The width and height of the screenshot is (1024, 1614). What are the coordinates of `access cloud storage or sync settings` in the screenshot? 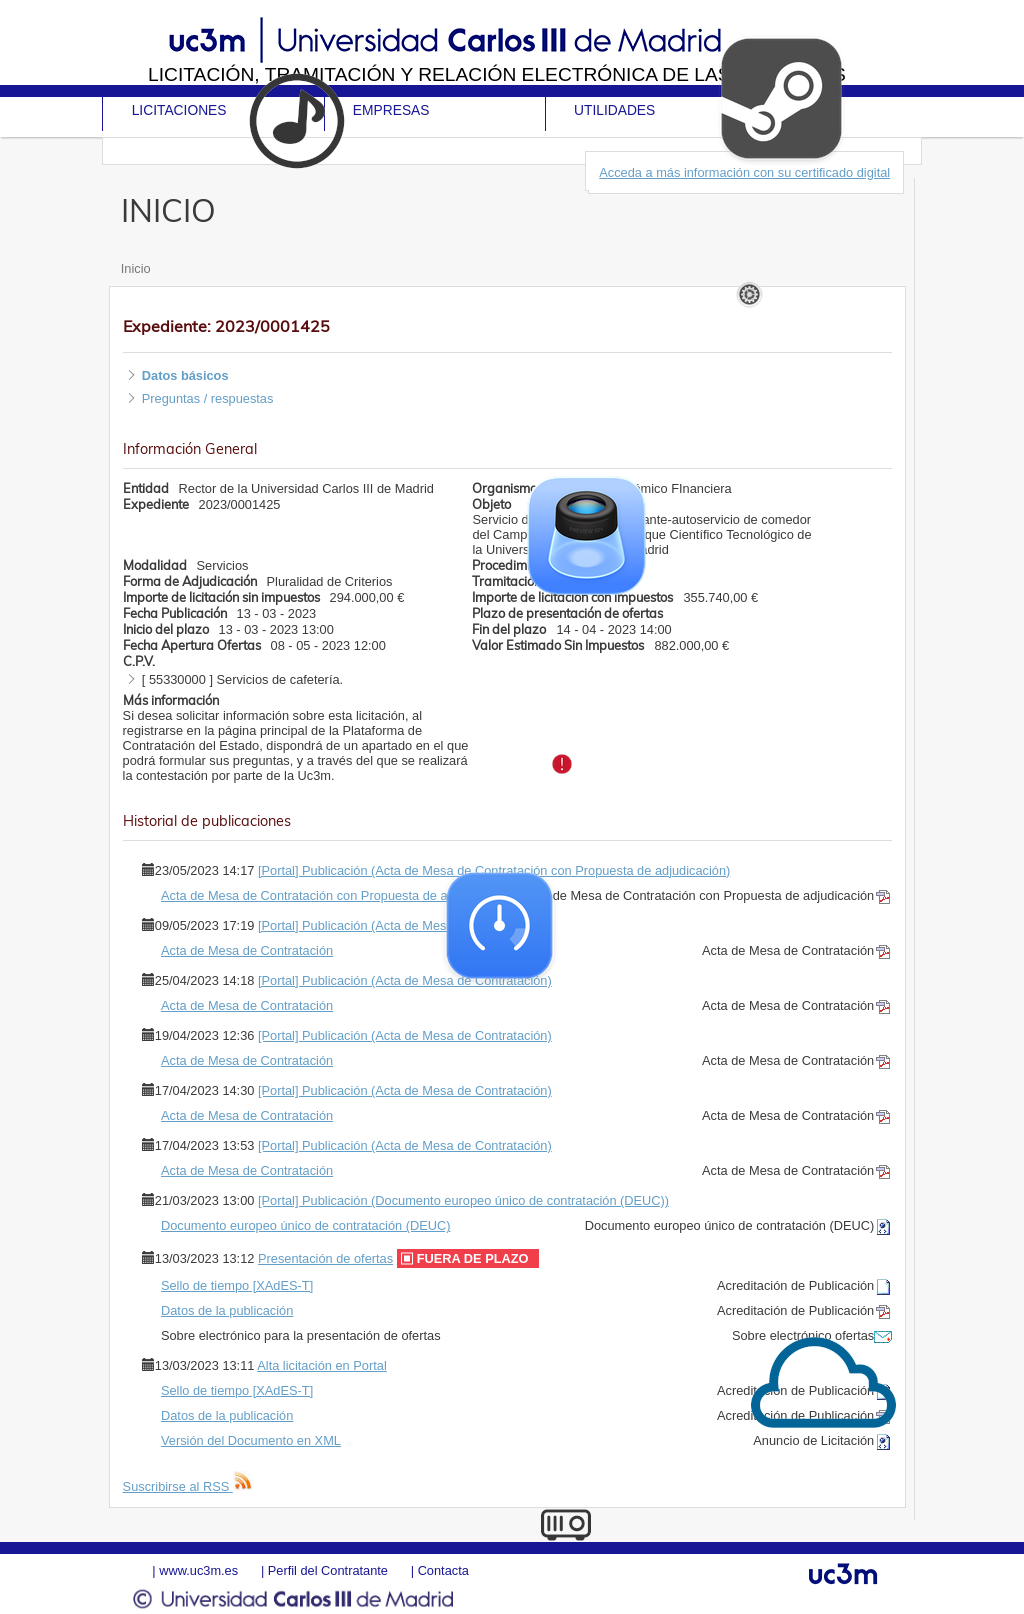 It's located at (823, 1382).